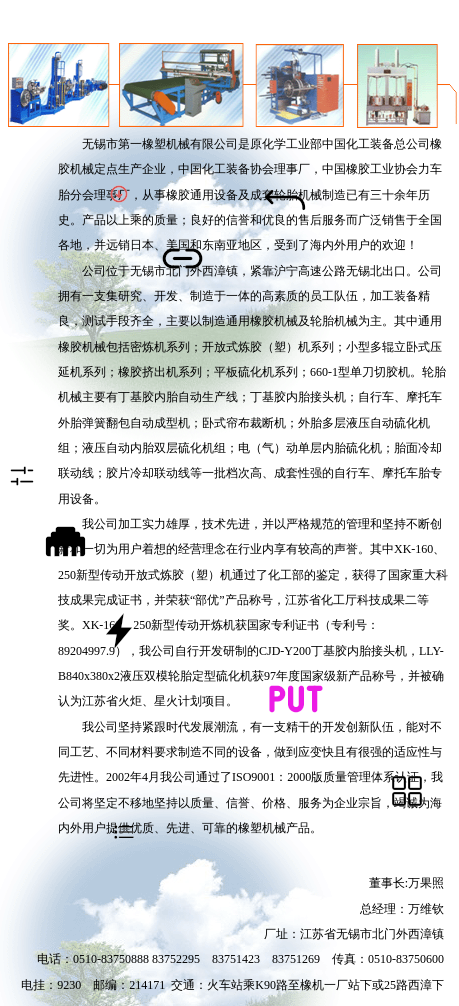 This screenshot has height=1006, width=459. What do you see at coordinates (182, 258) in the screenshot?
I see `copy or share a link` at bounding box center [182, 258].